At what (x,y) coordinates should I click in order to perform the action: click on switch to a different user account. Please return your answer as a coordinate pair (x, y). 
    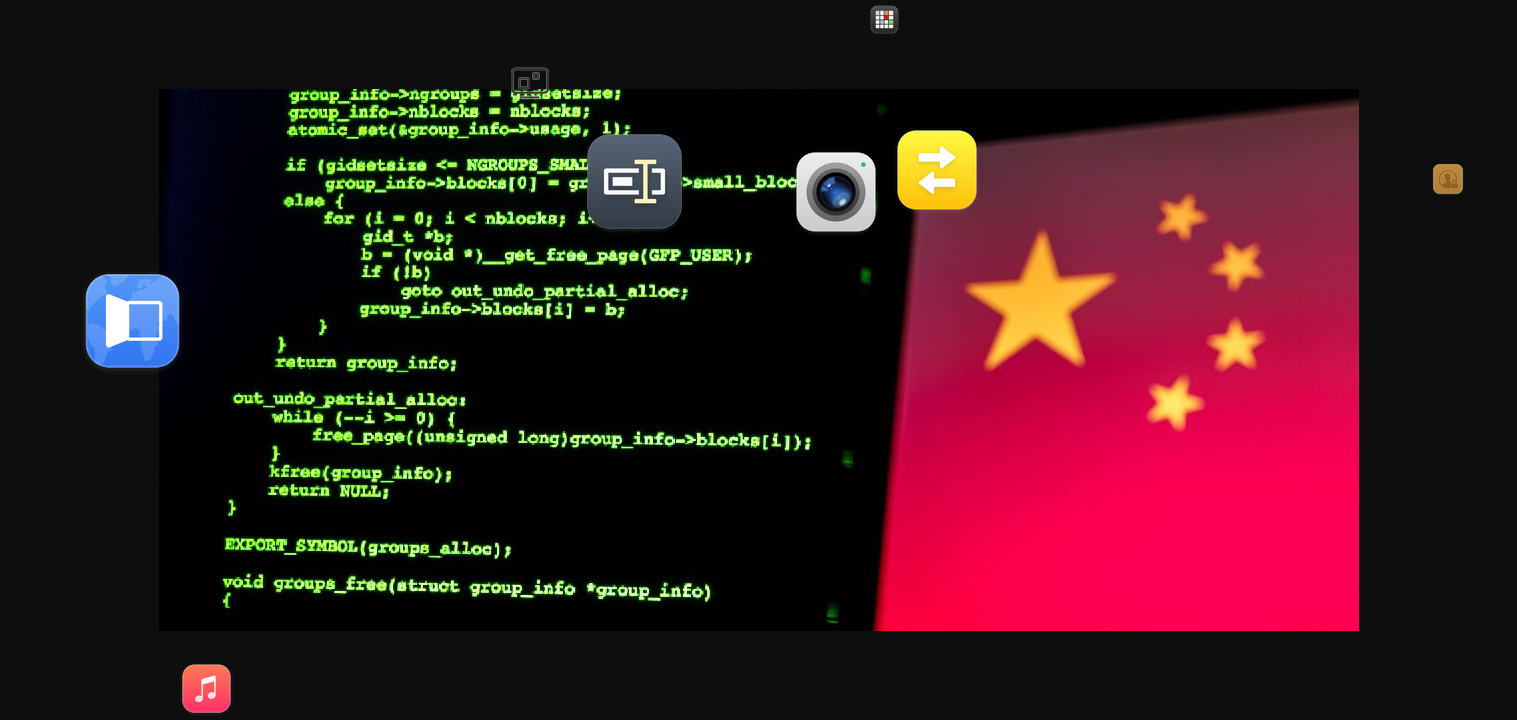
    Looking at the image, I should click on (937, 170).